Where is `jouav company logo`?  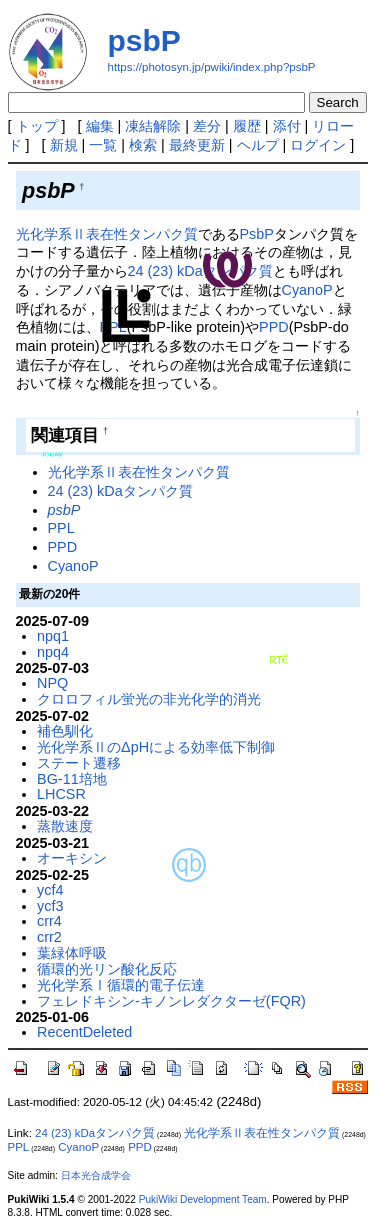 jouav company logo is located at coordinates (52, 454).